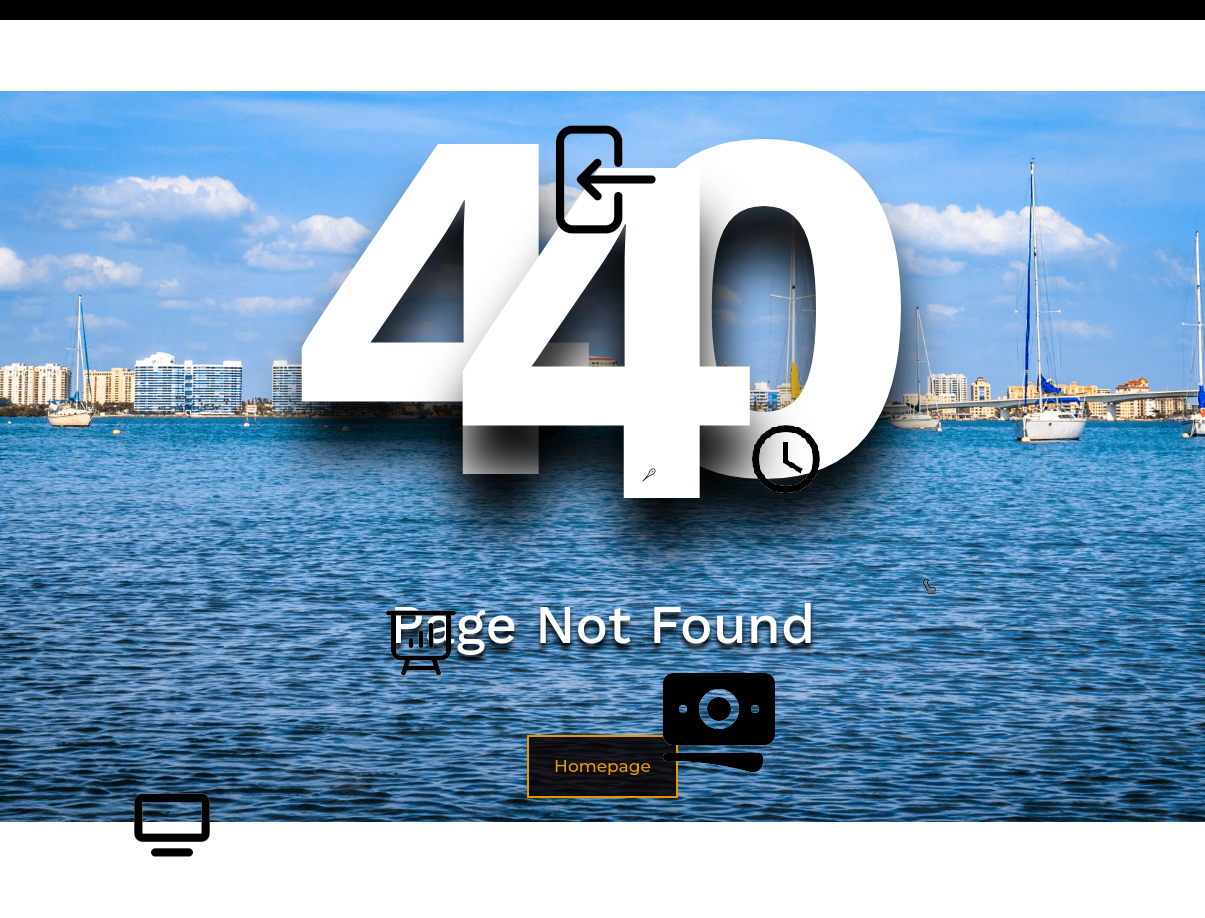 This screenshot has width=1205, height=918. What do you see at coordinates (786, 459) in the screenshot?
I see `view schedule or upcoming events` at bounding box center [786, 459].